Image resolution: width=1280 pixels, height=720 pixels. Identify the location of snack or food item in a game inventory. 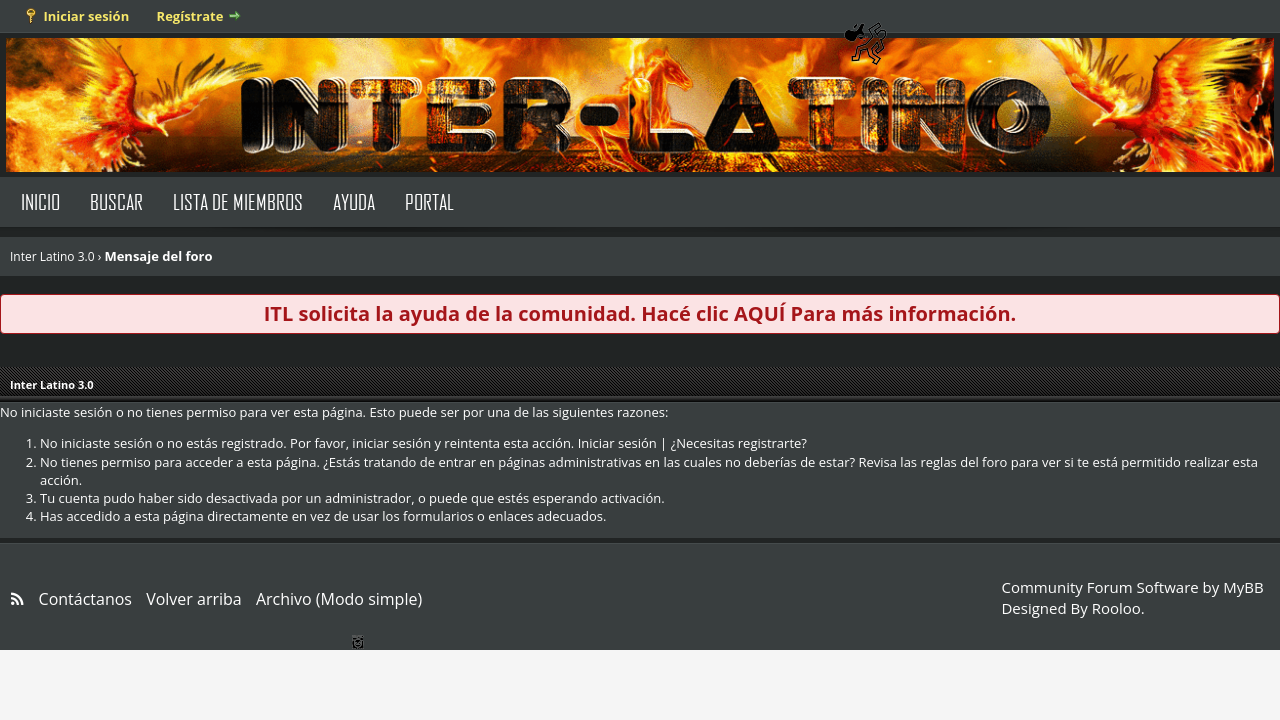
(358, 642).